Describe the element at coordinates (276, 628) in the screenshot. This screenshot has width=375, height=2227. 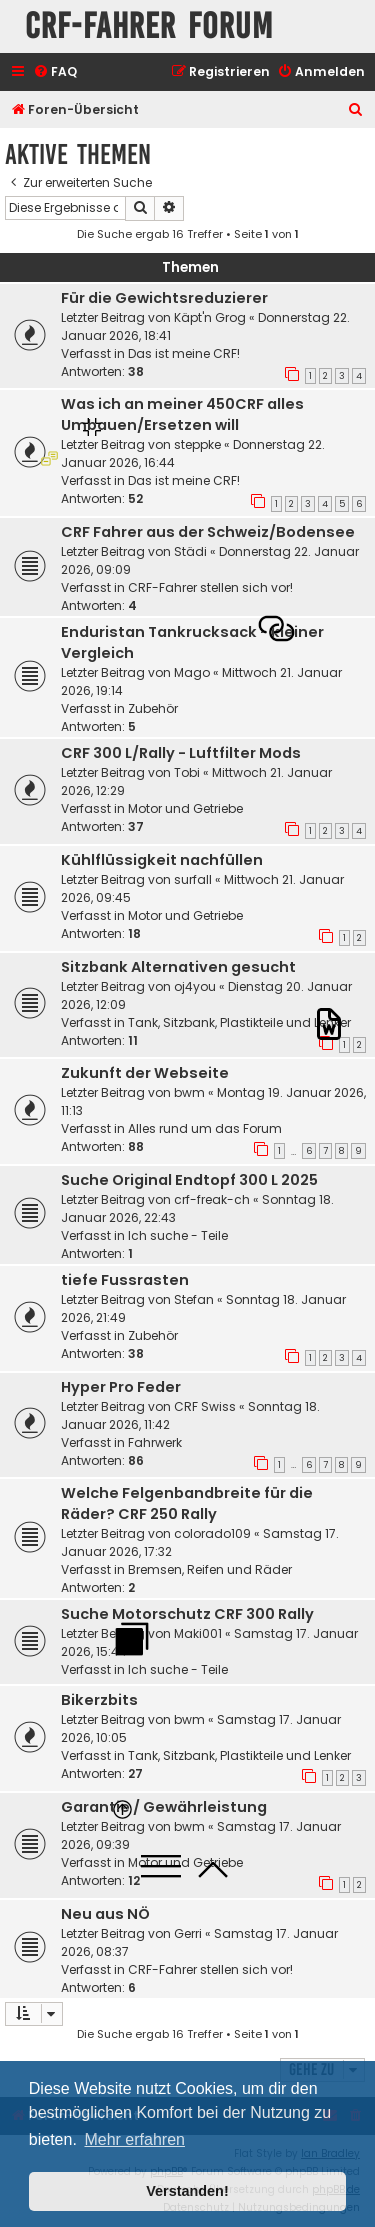
I see `insert or create a hyperlink` at that location.